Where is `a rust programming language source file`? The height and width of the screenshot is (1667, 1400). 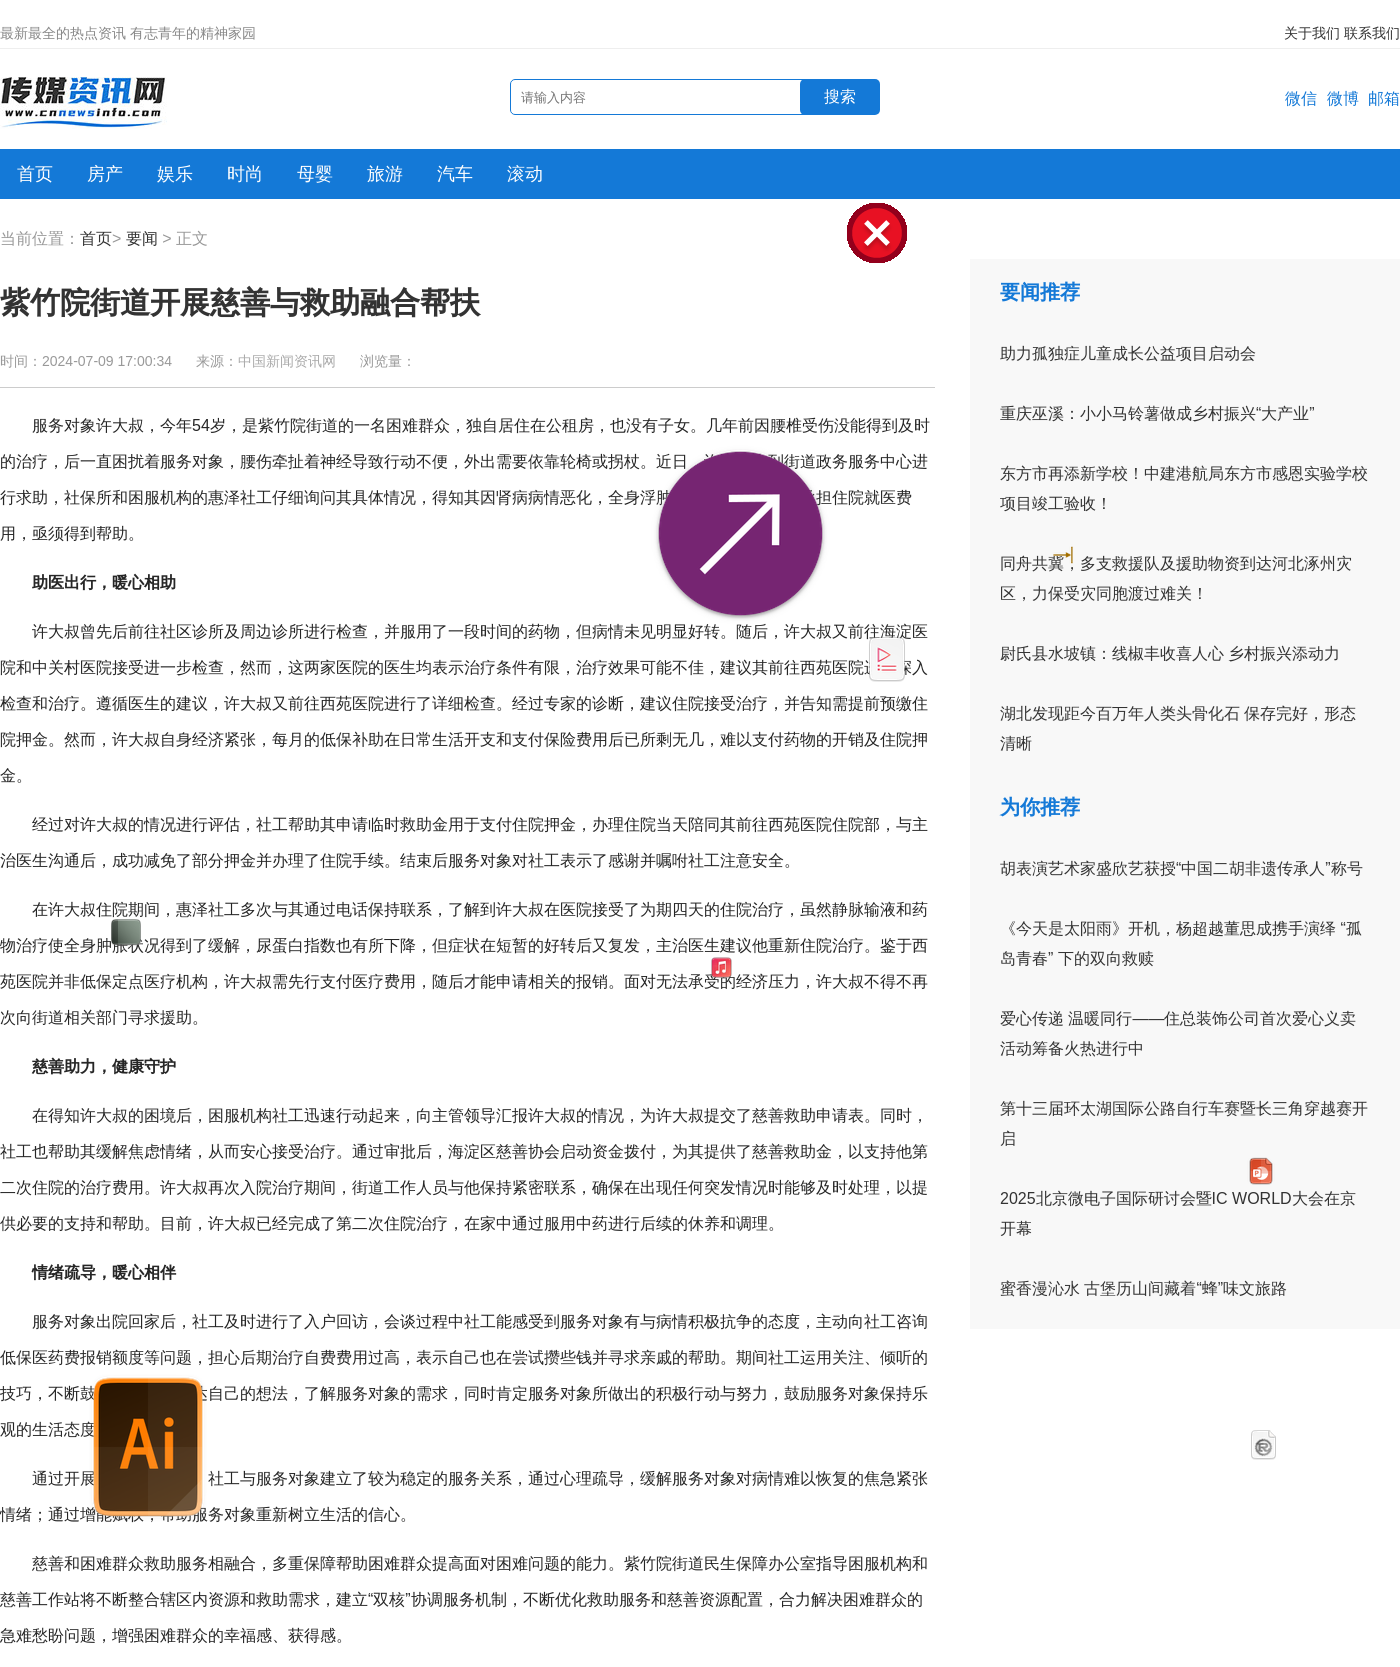
a rust programming language source file is located at coordinates (1263, 1444).